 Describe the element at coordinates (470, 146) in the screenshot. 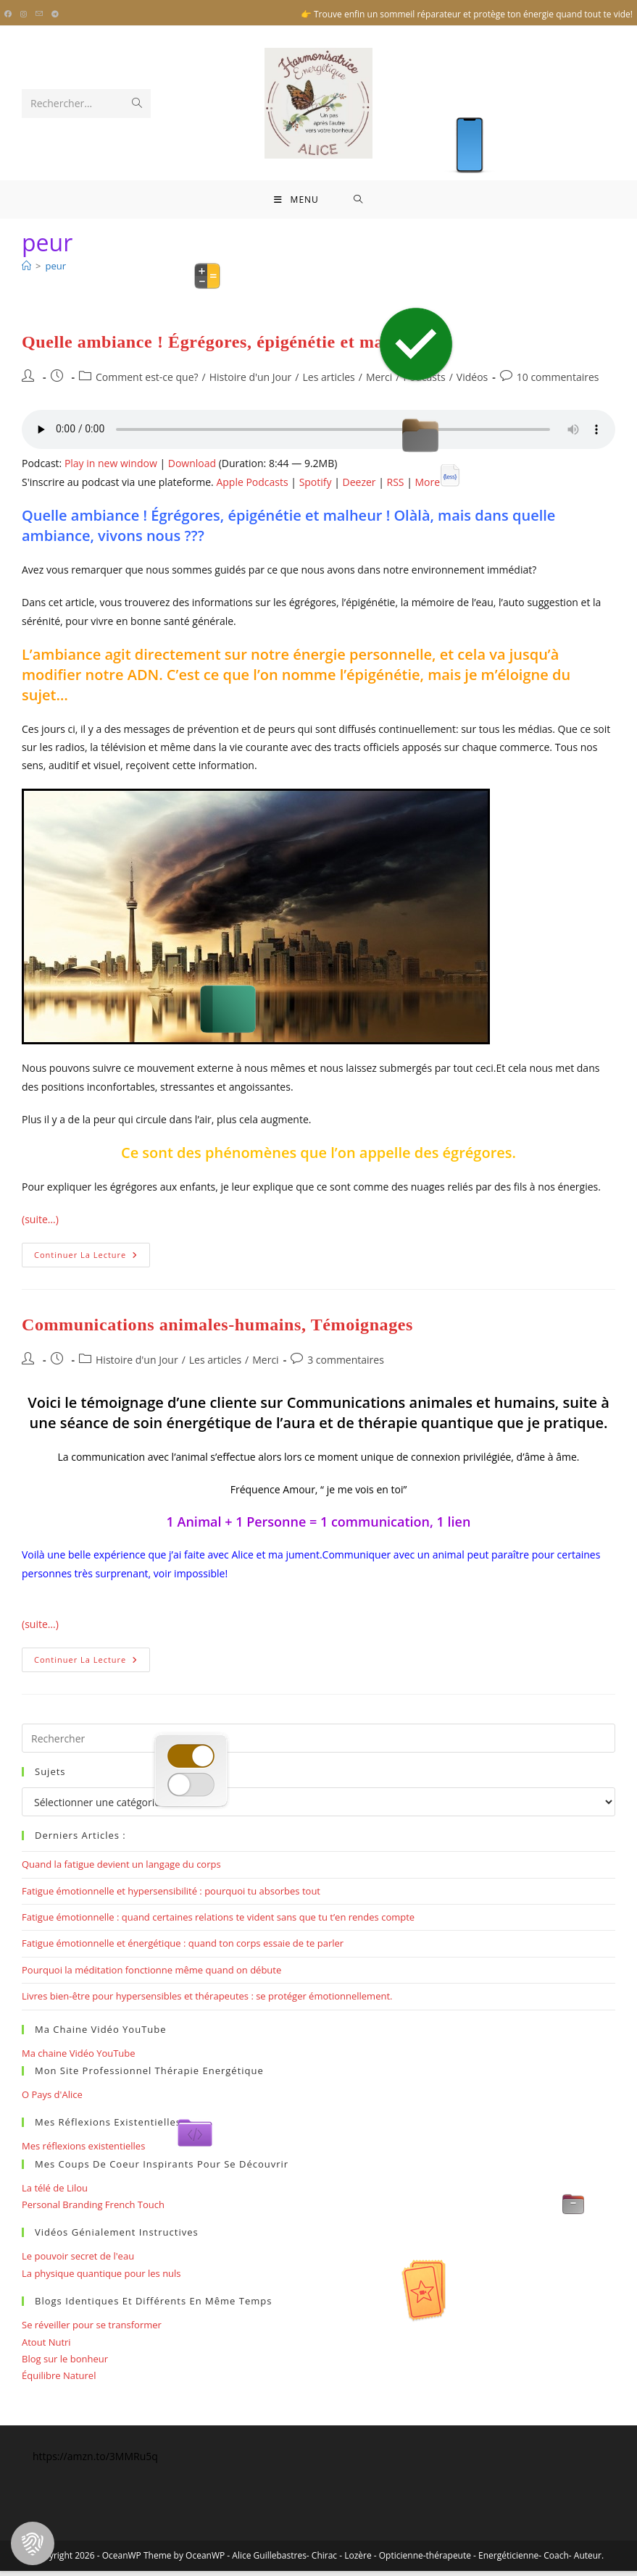

I see `iPhone XS Max device icon` at that location.